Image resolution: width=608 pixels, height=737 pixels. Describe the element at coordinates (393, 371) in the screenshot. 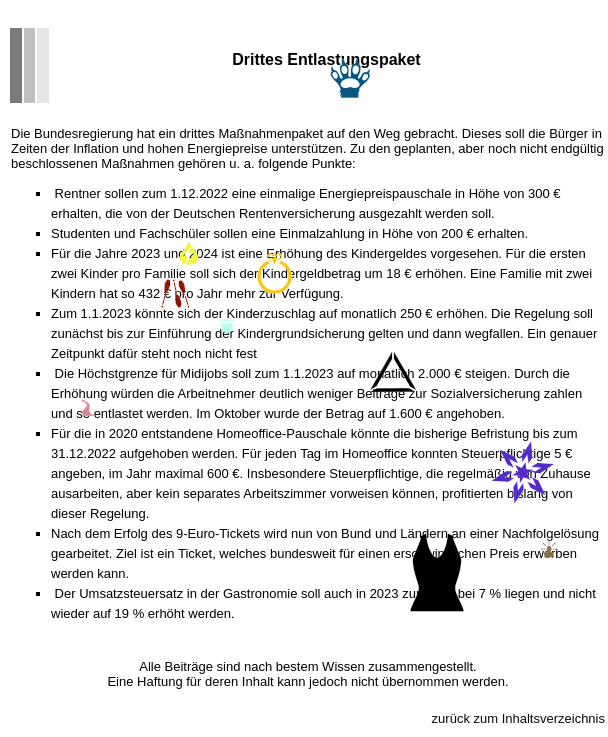

I see `set target or objective marker` at that location.